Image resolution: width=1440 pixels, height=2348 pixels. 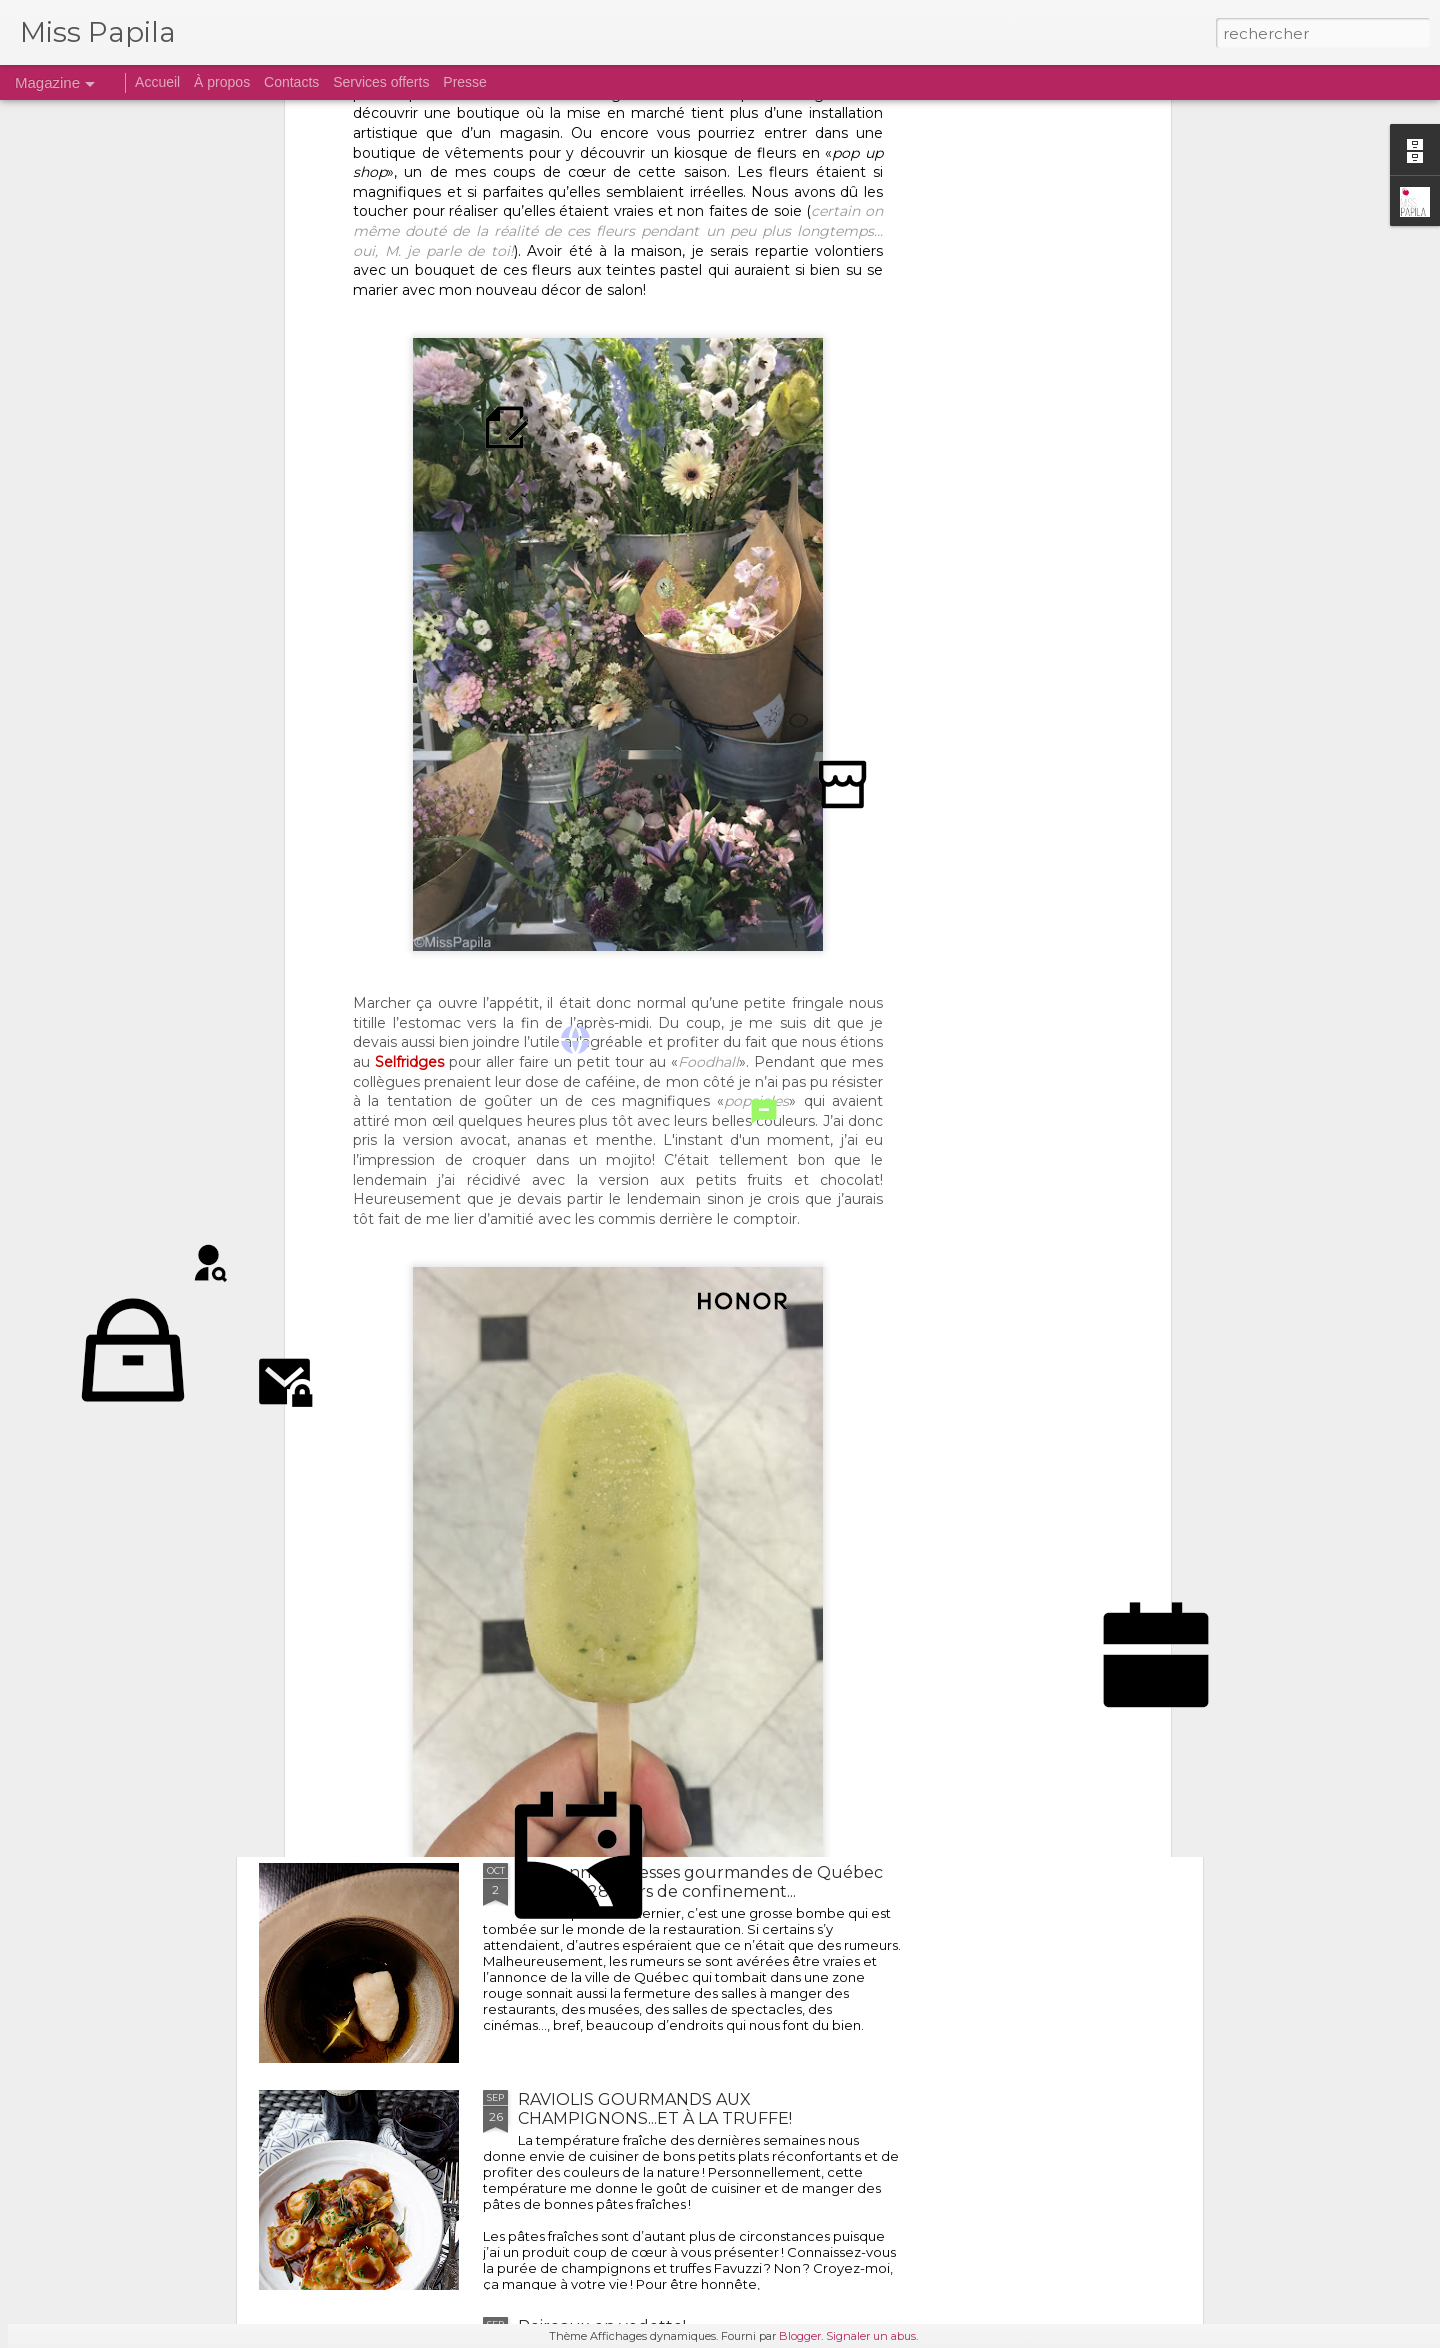 What do you see at coordinates (575, 1039) in the screenshot?
I see `access global or international settings` at bounding box center [575, 1039].